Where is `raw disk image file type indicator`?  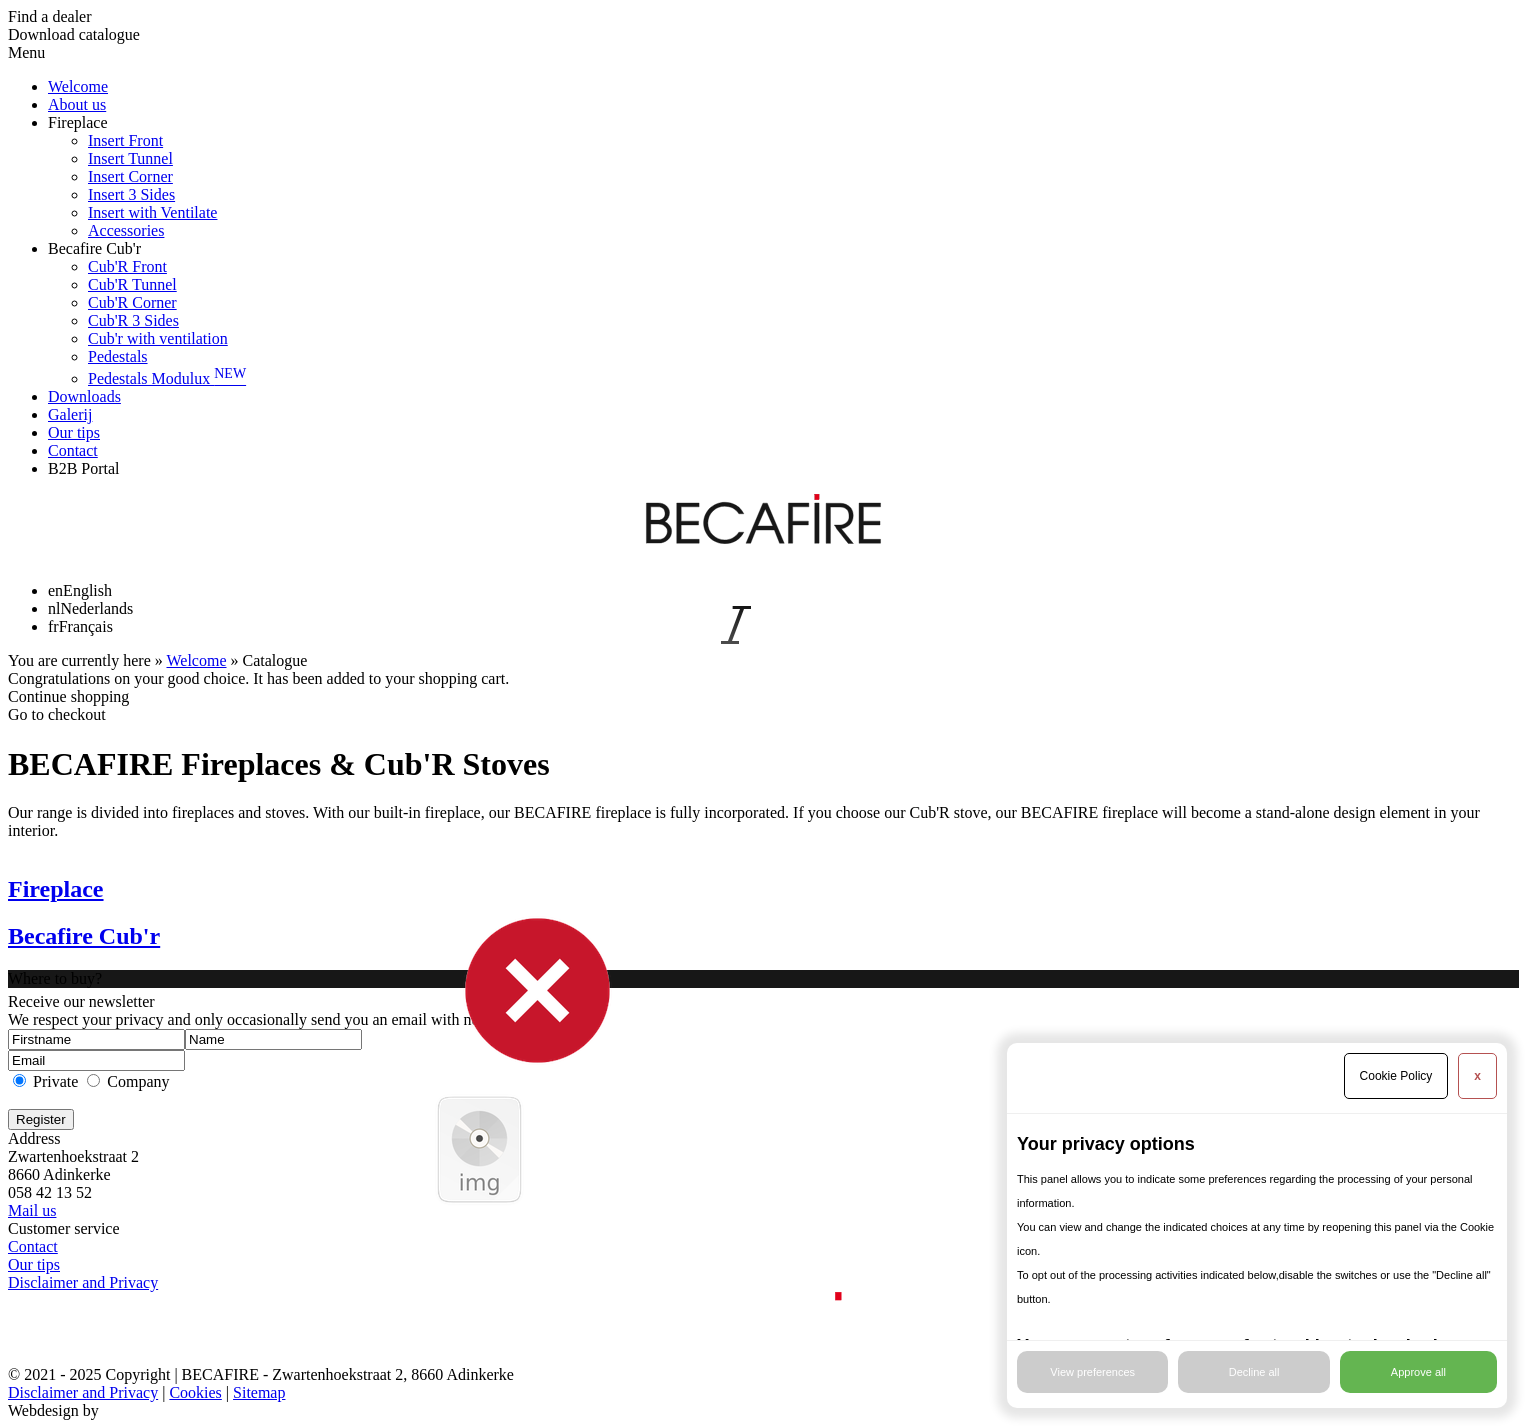
raw disk image file type indicator is located at coordinates (479, 1149).